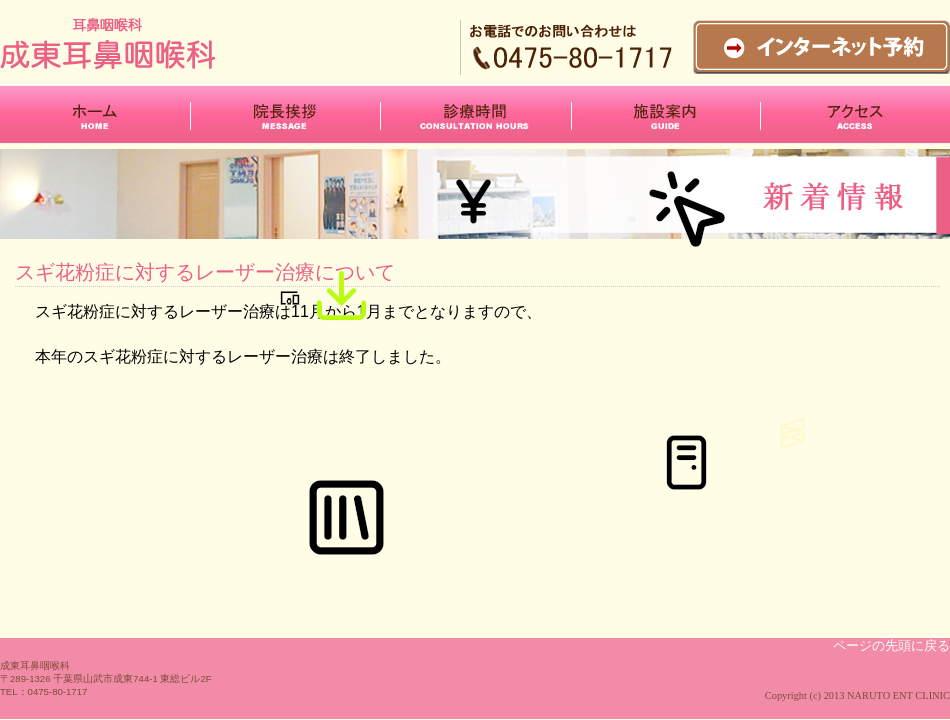  Describe the element at coordinates (290, 298) in the screenshot. I see `view connected devices` at that location.